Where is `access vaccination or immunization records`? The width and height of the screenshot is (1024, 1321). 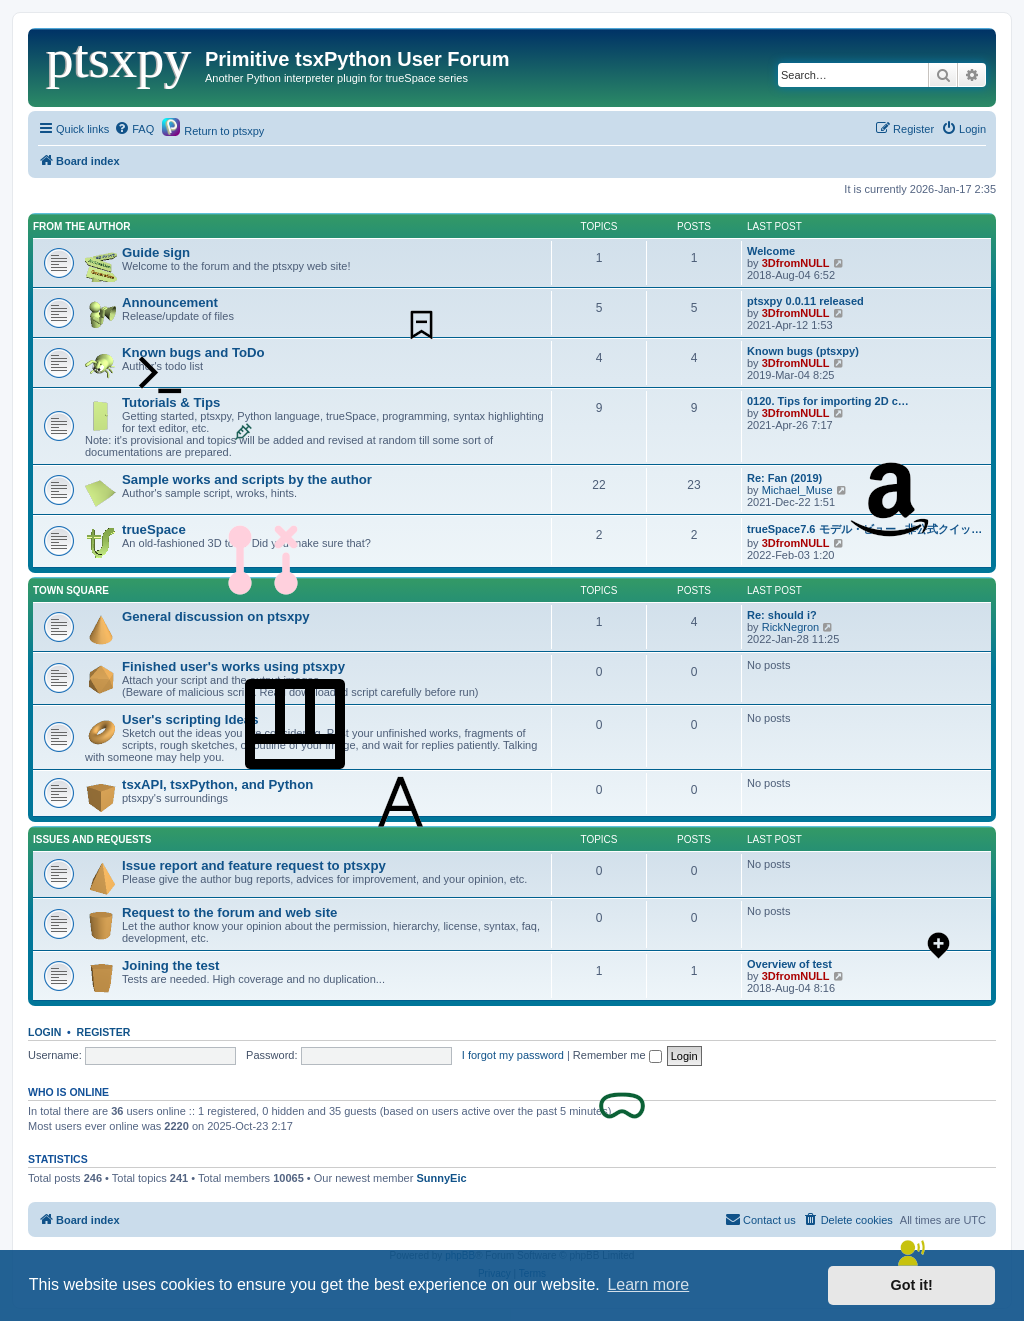 access vaccination or immunization records is located at coordinates (243, 431).